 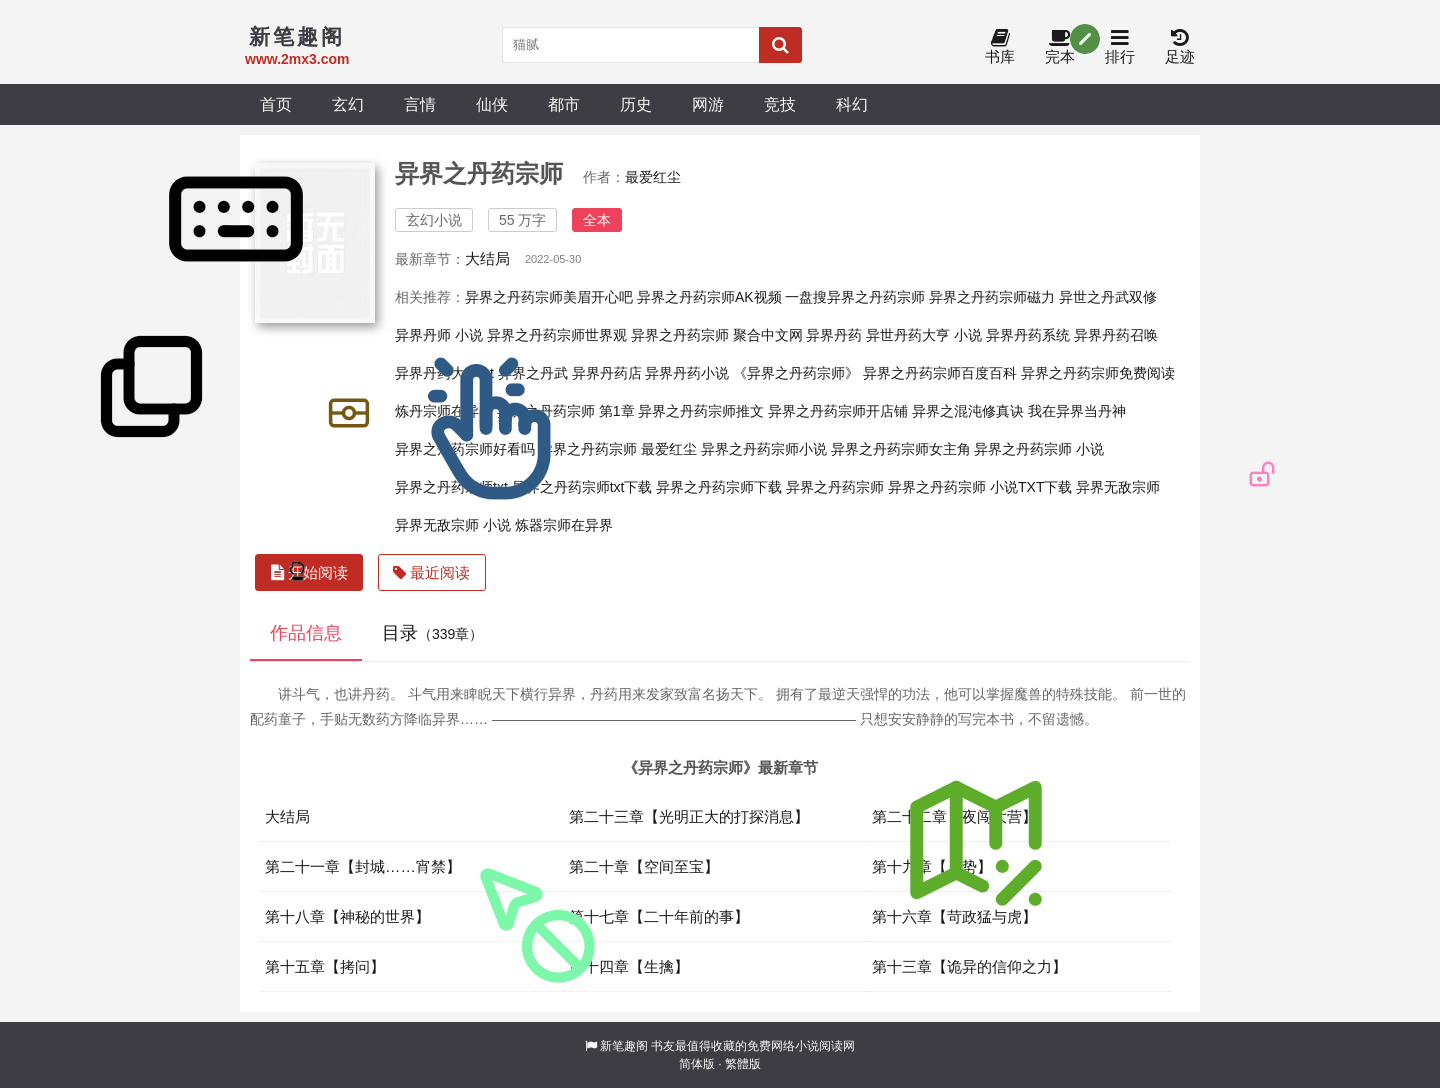 What do you see at coordinates (151, 386) in the screenshot?
I see `subtract or remove a layer from the stack` at bounding box center [151, 386].